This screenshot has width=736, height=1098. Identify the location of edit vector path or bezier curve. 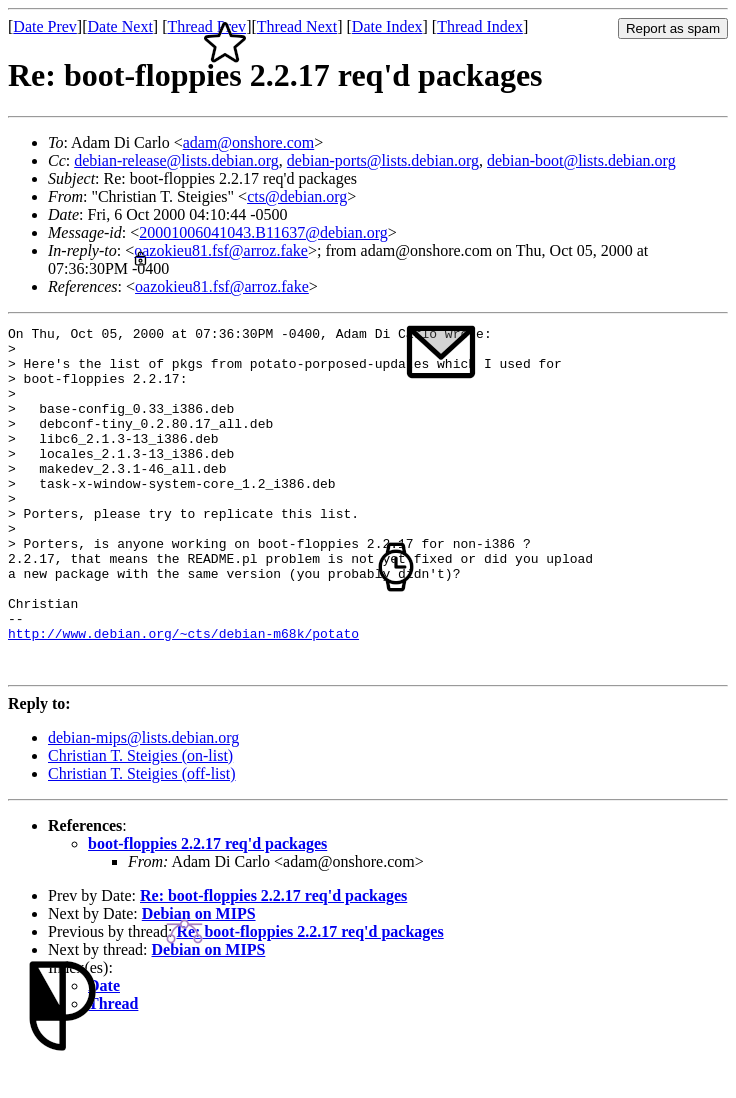
(184, 931).